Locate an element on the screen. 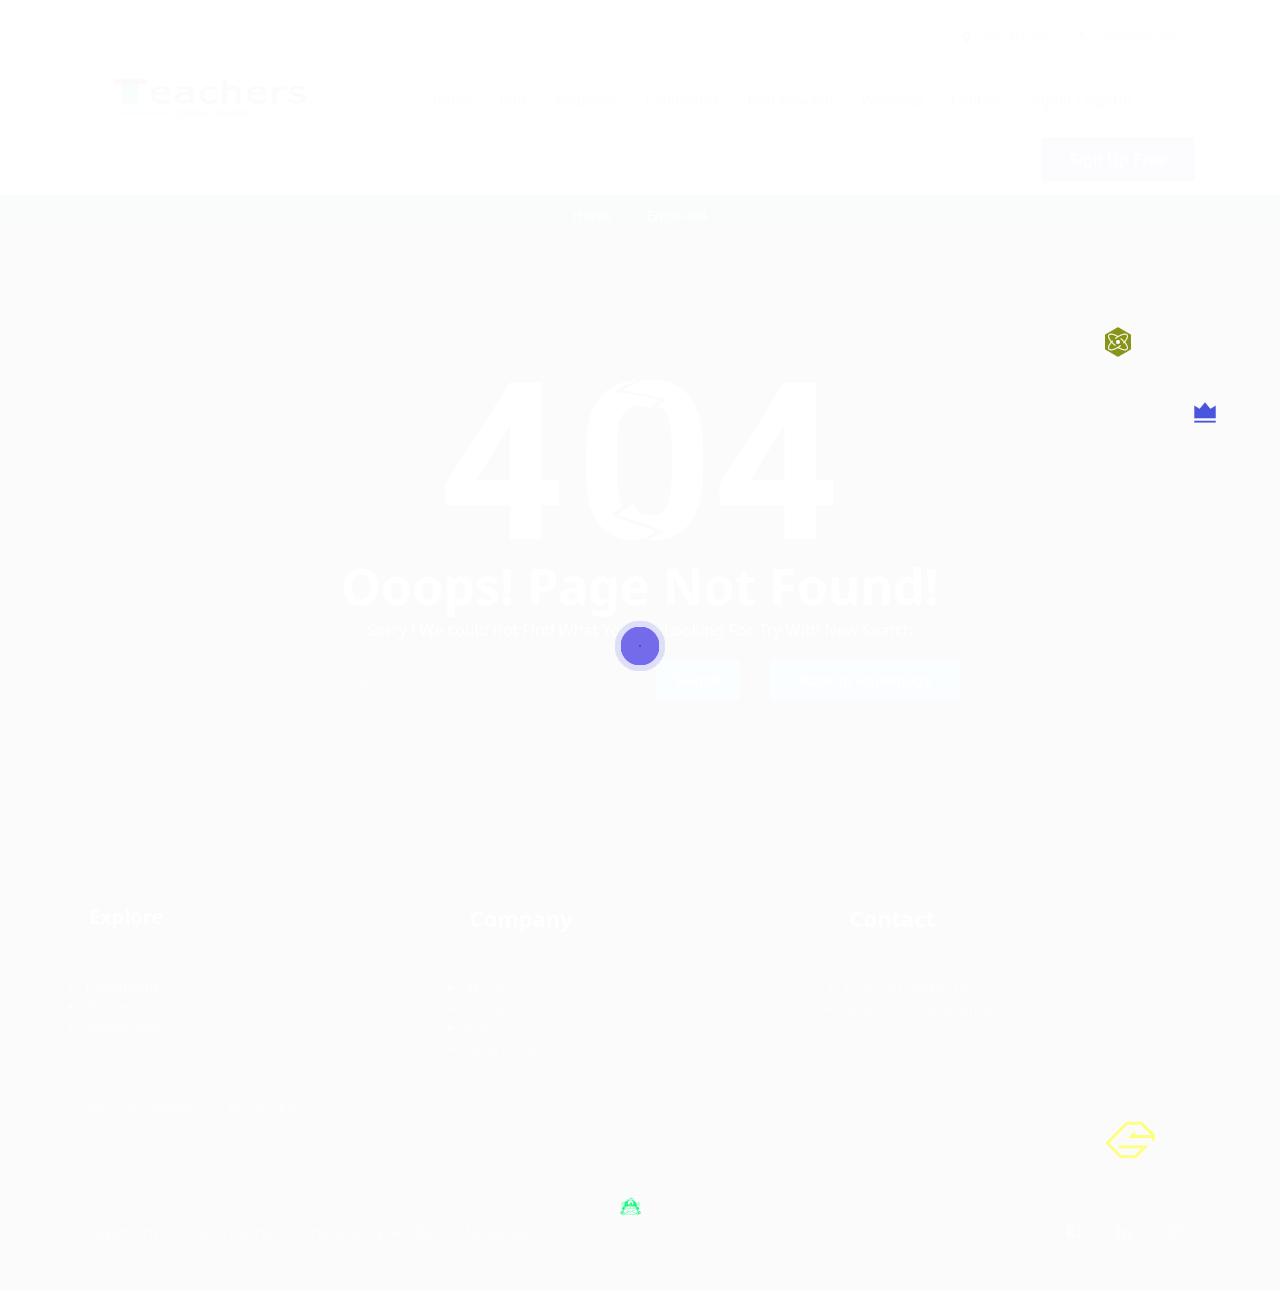 This screenshot has height=1291, width=1280. garuda linux operating system logo is located at coordinates (1130, 1140).